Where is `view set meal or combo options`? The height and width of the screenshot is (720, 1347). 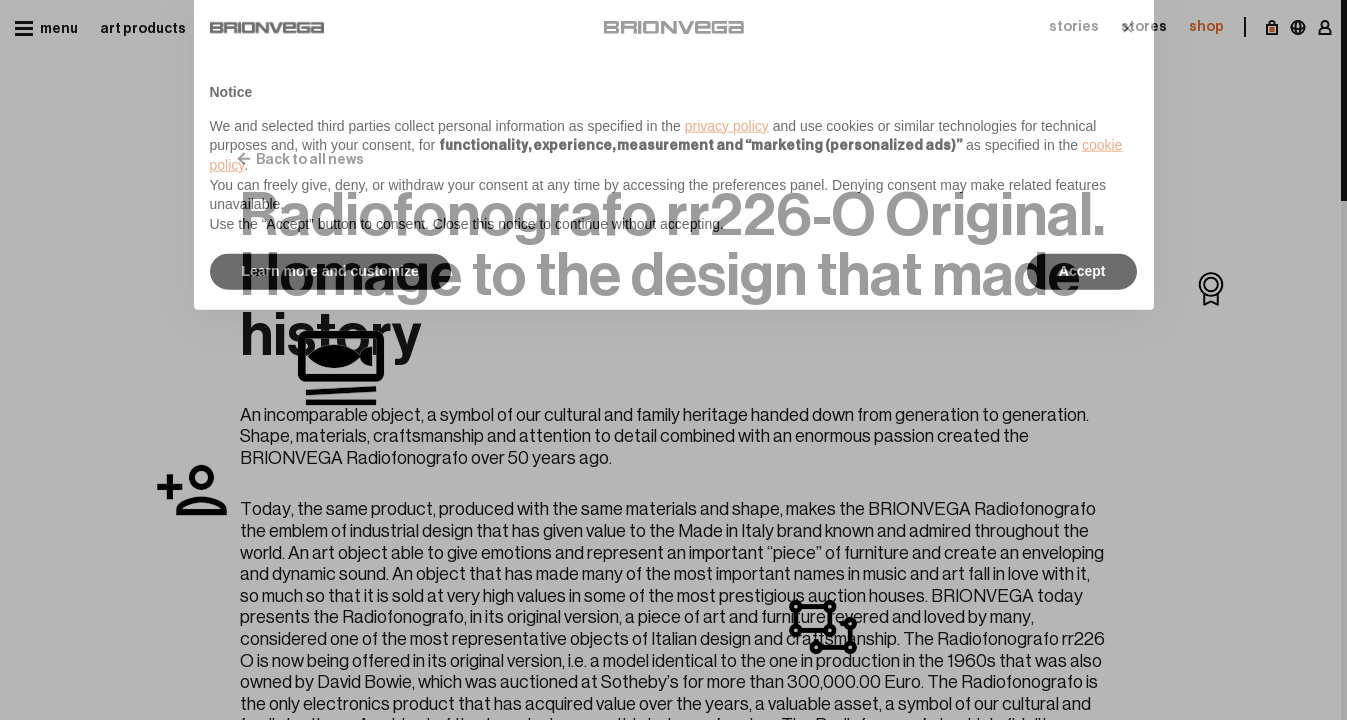
view set meal or combo options is located at coordinates (341, 370).